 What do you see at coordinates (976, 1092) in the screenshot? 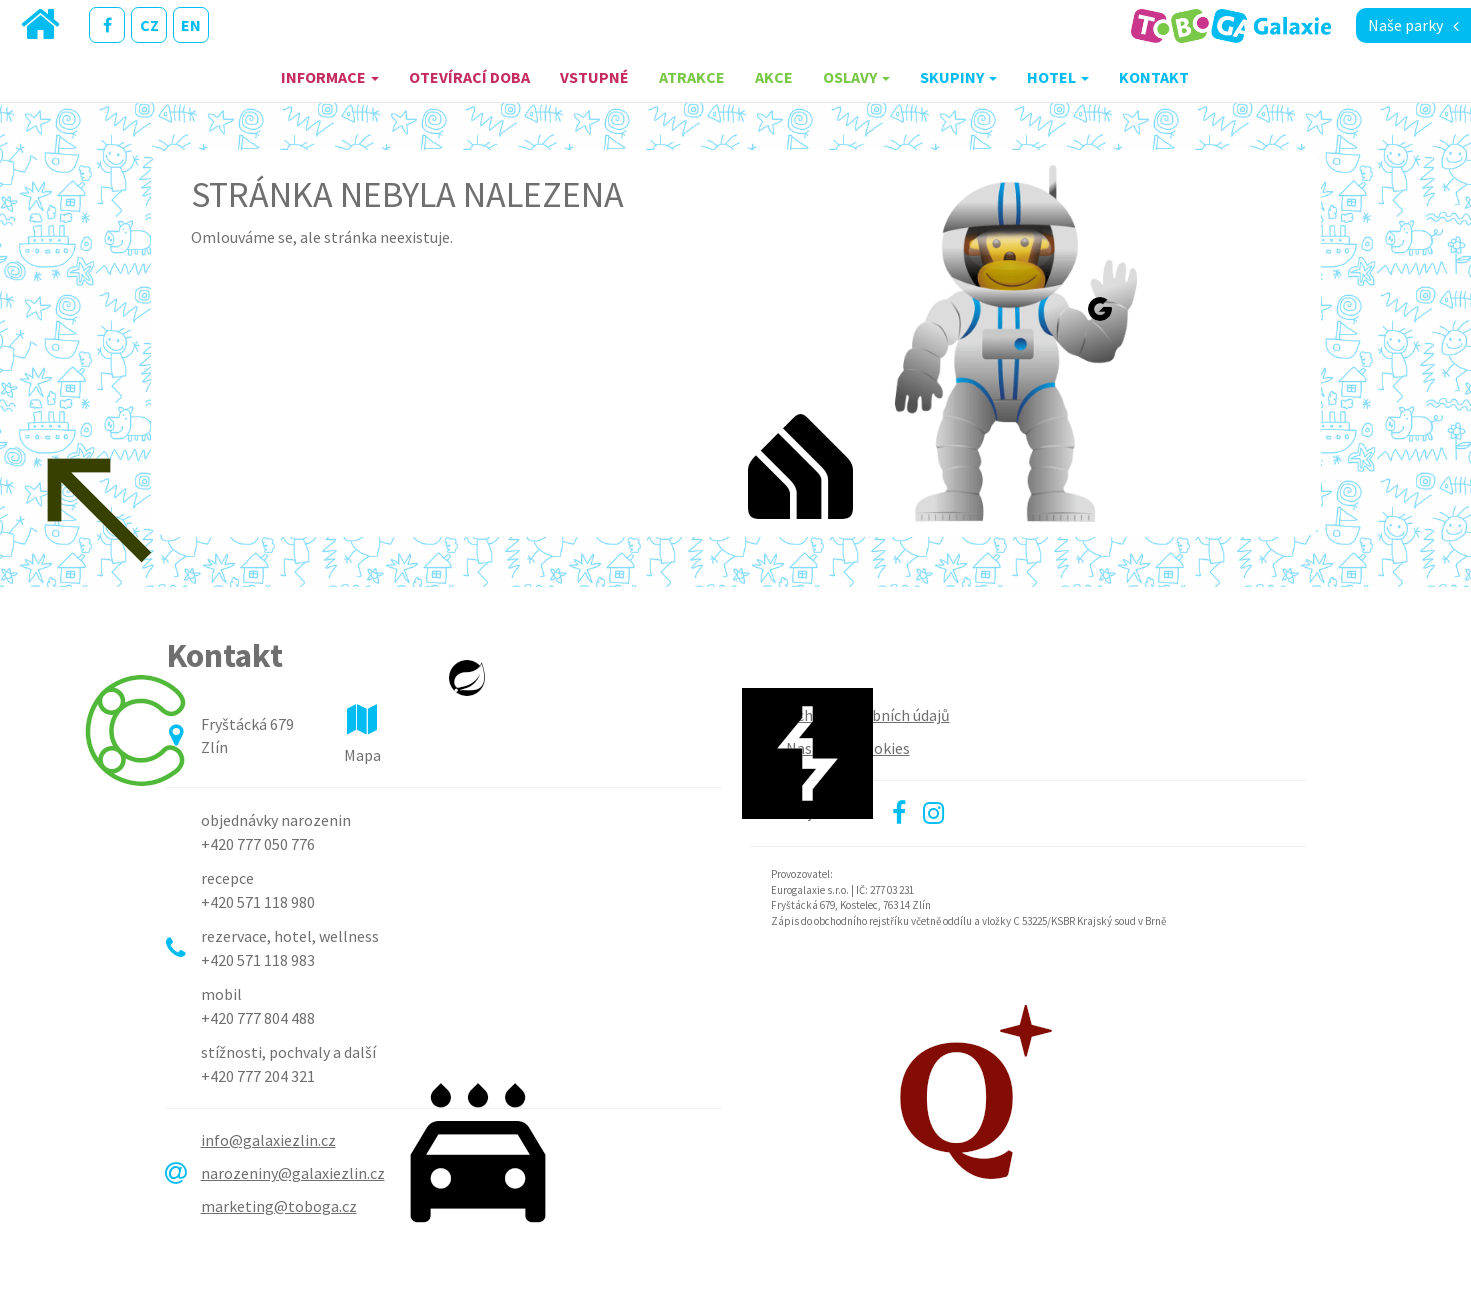
I see `open qwant search engine` at bounding box center [976, 1092].